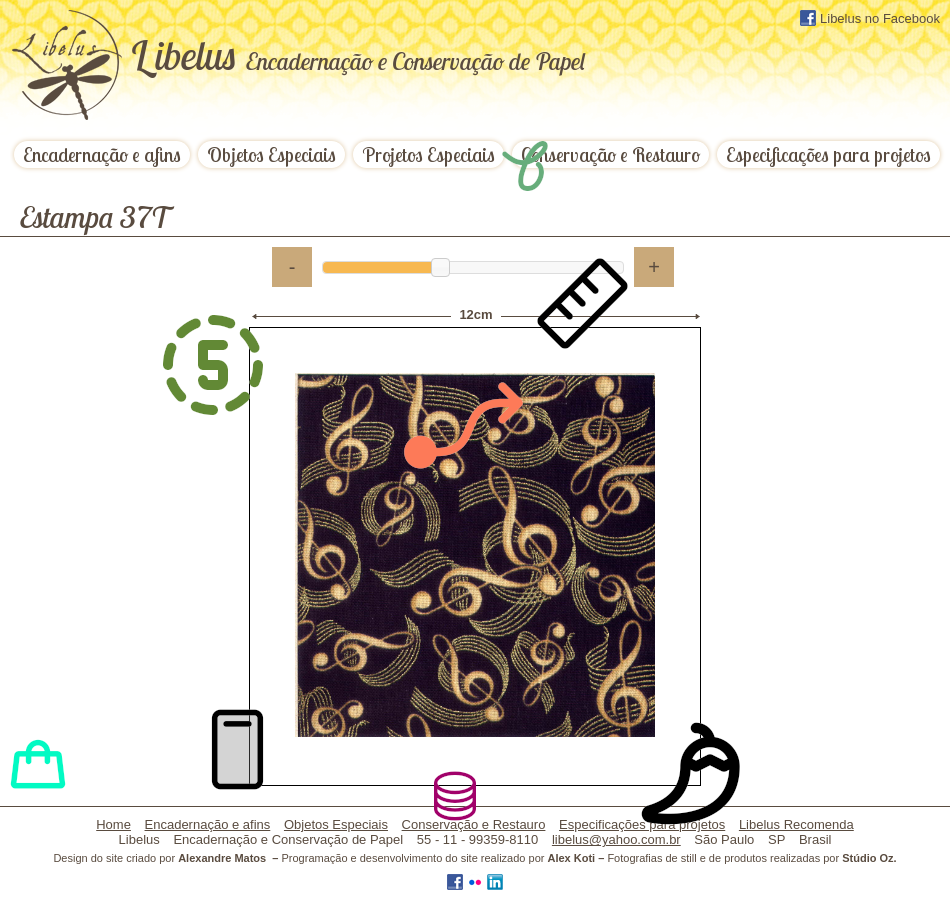 The width and height of the screenshot is (950, 913). What do you see at coordinates (525, 166) in the screenshot?
I see `open the Bunpo Japanese learning app` at bounding box center [525, 166].